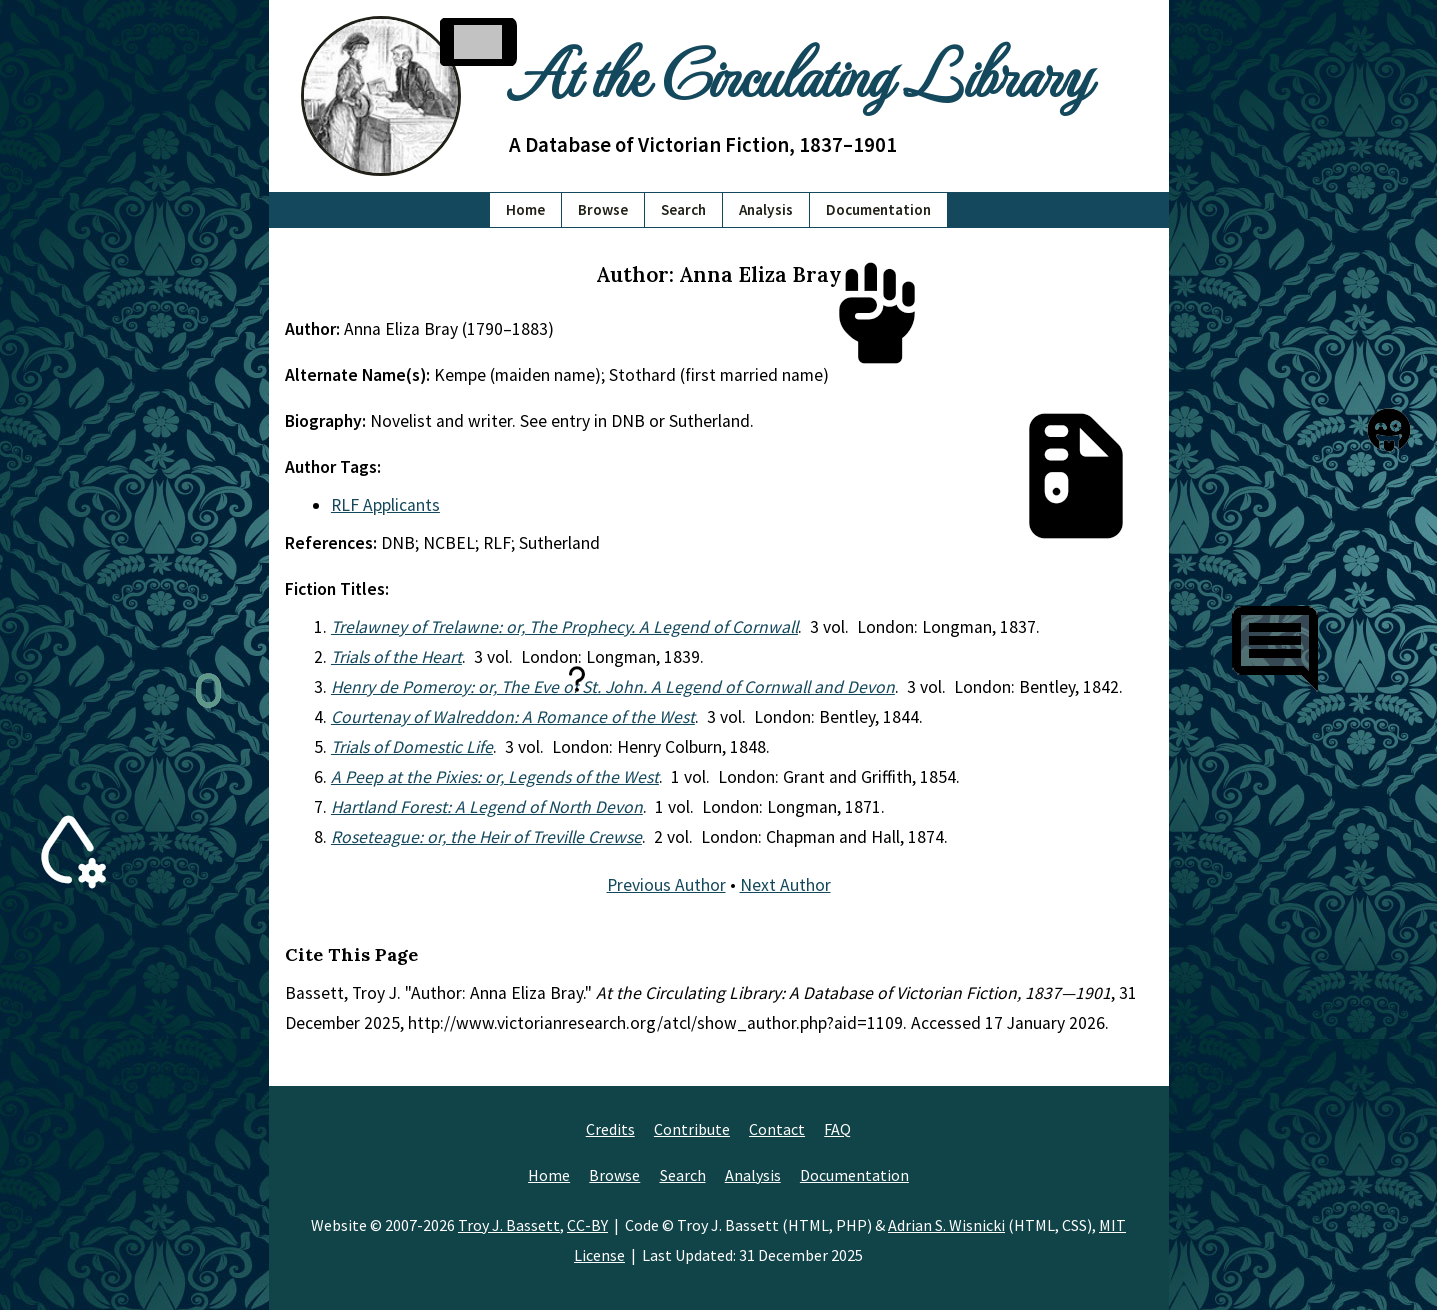 This screenshot has width=1437, height=1310. What do you see at coordinates (1076, 476) in the screenshot?
I see `view or open a compressed archive file` at bounding box center [1076, 476].